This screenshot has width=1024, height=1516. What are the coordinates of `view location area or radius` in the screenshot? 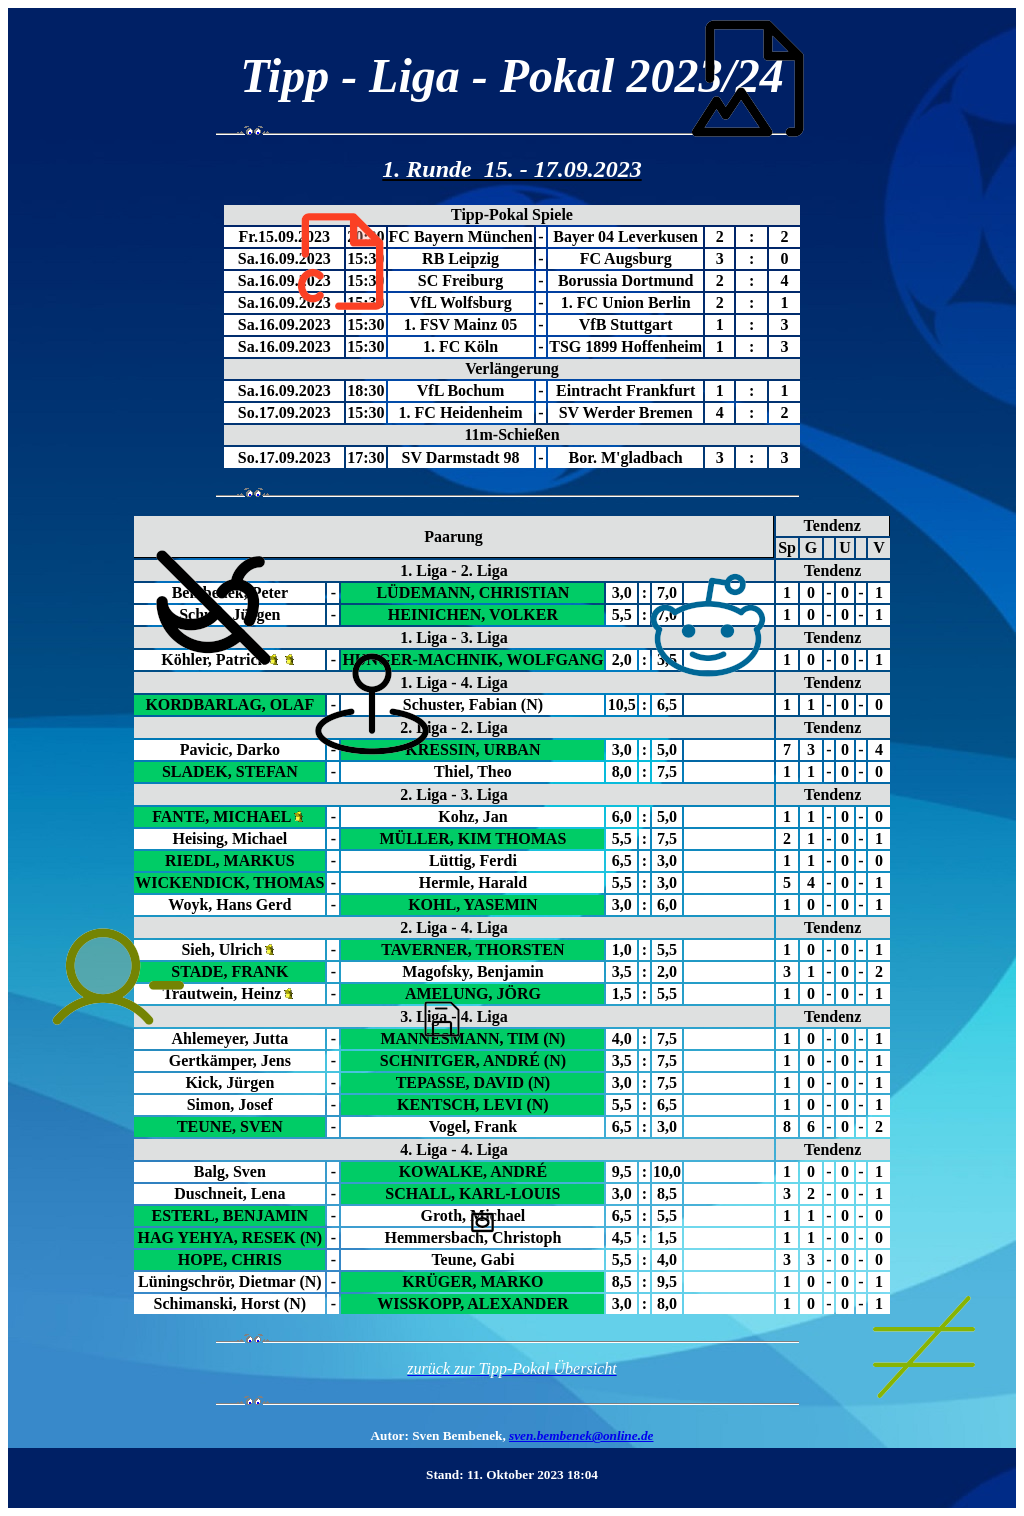 It's located at (372, 706).